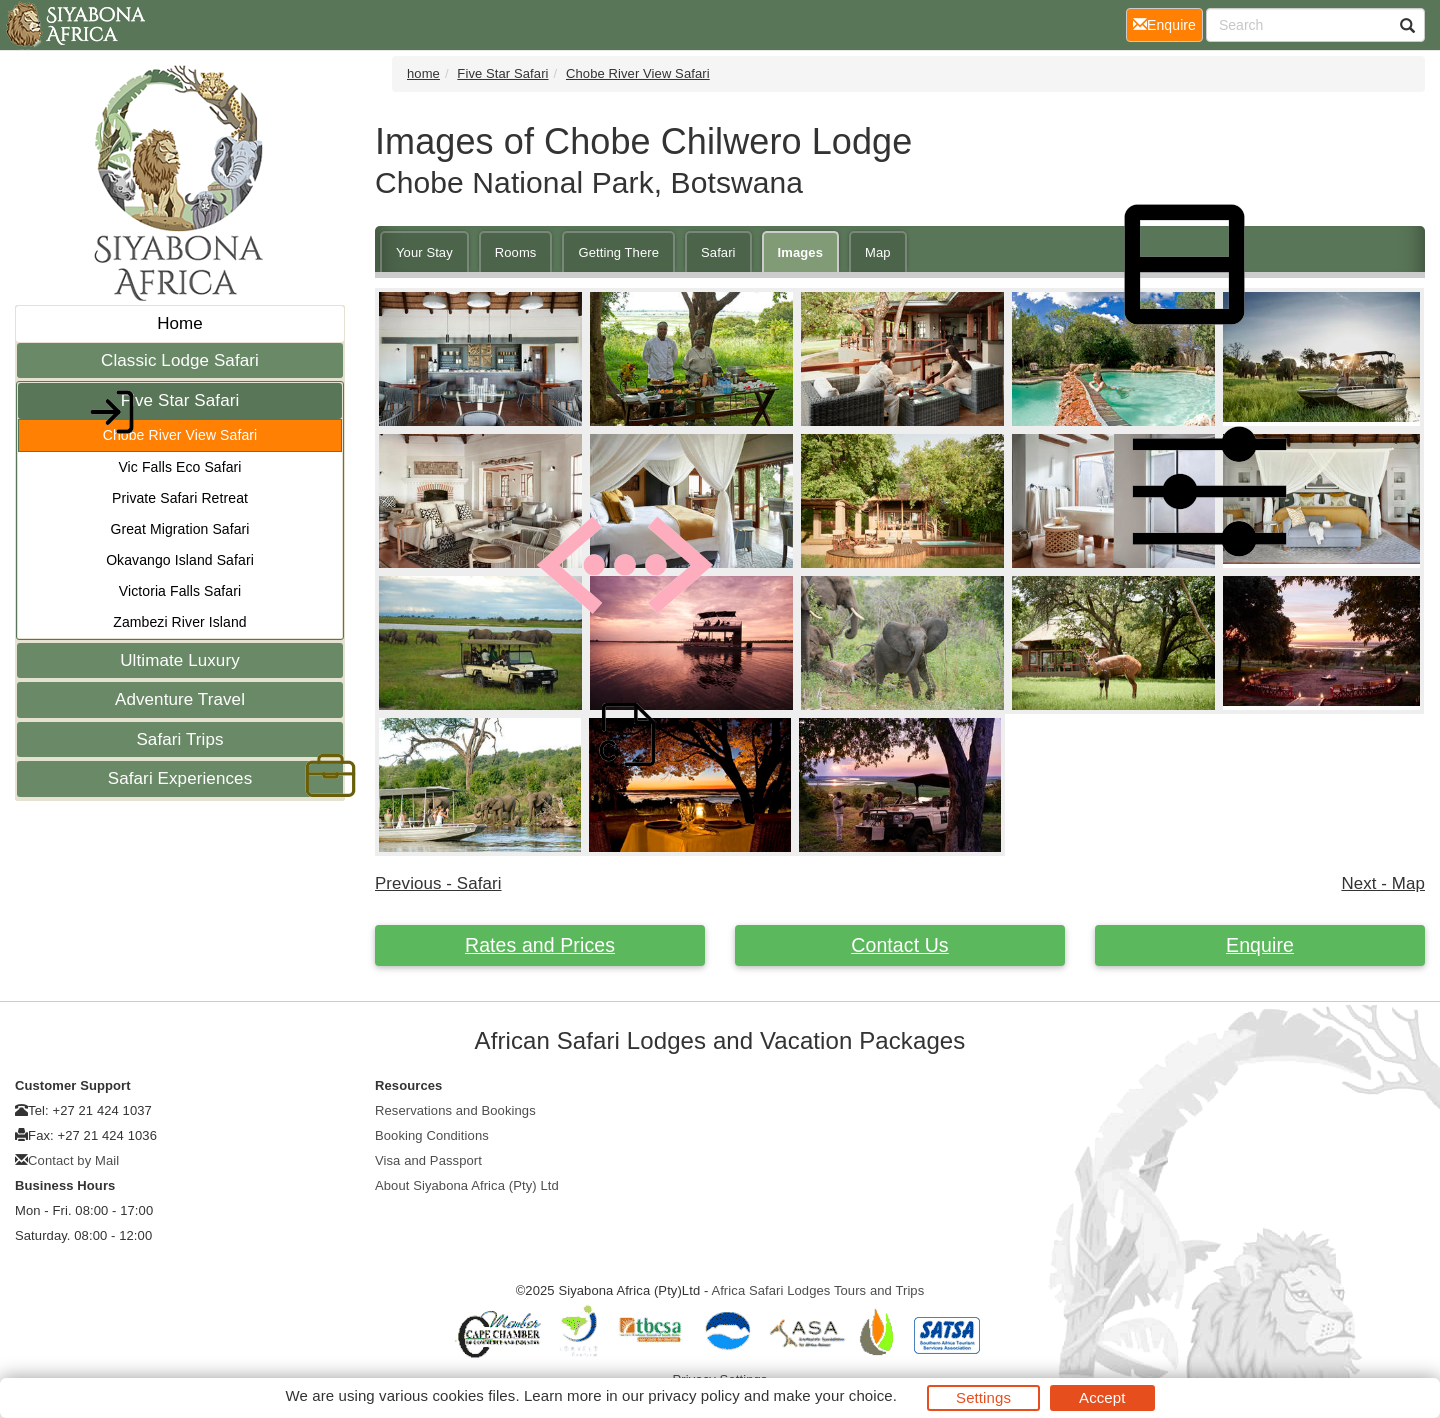 The width and height of the screenshot is (1440, 1418). Describe the element at coordinates (112, 412) in the screenshot. I see `log in to your account` at that location.